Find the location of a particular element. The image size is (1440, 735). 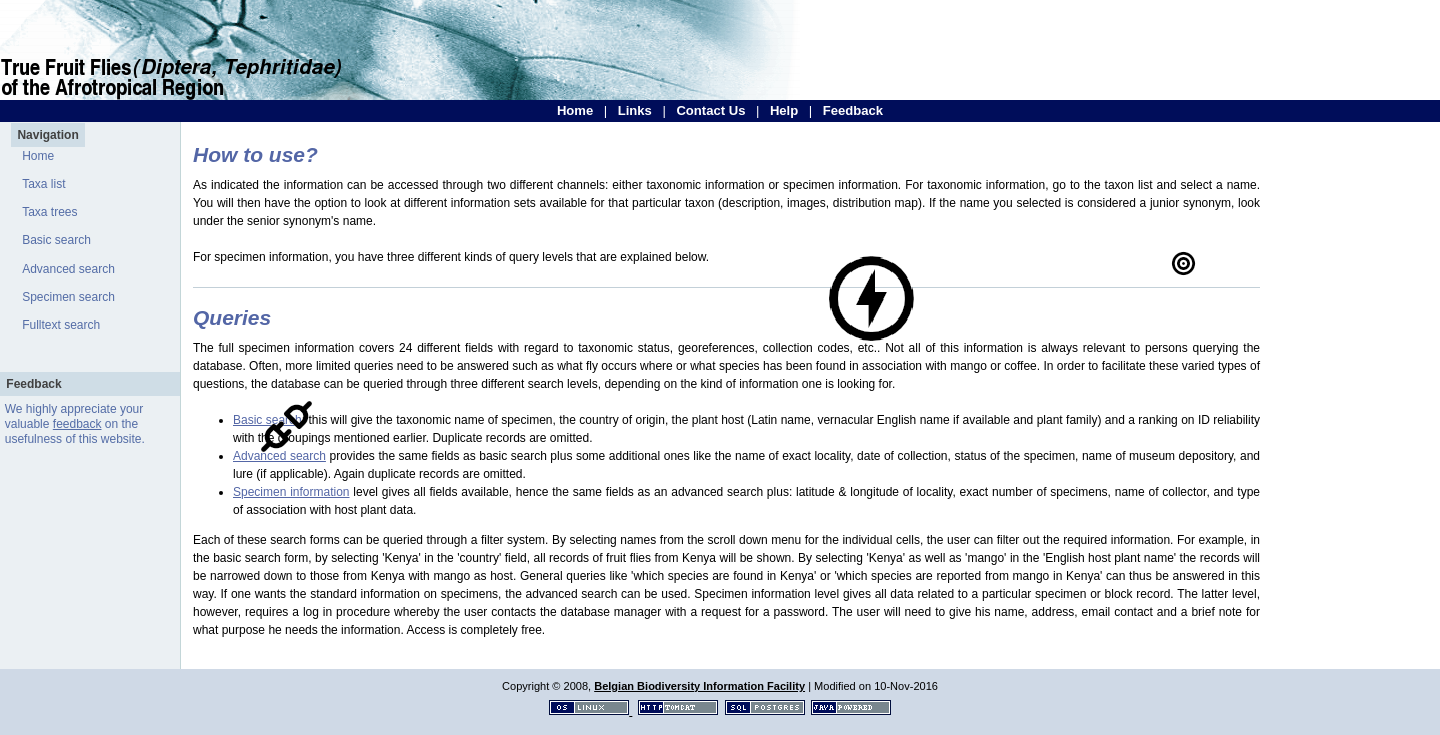

set a goal or target is located at coordinates (1183, 263).